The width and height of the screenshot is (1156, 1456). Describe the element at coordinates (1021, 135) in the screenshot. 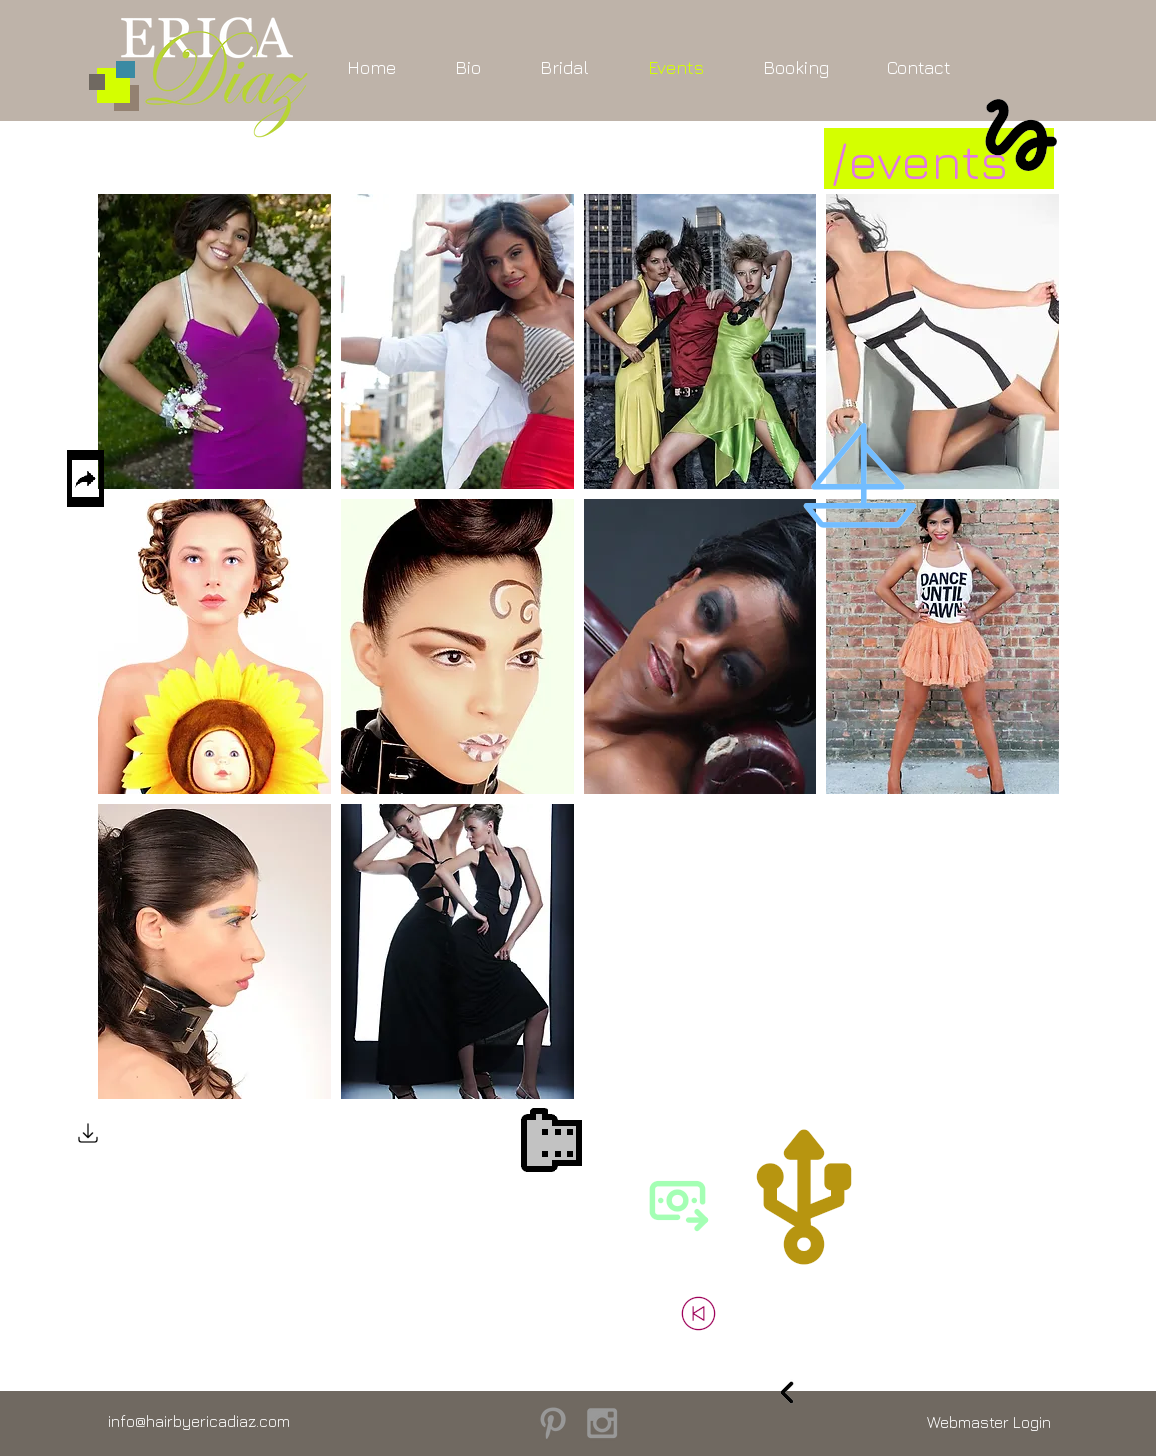

I see `draw or write with gesture input` at that location.